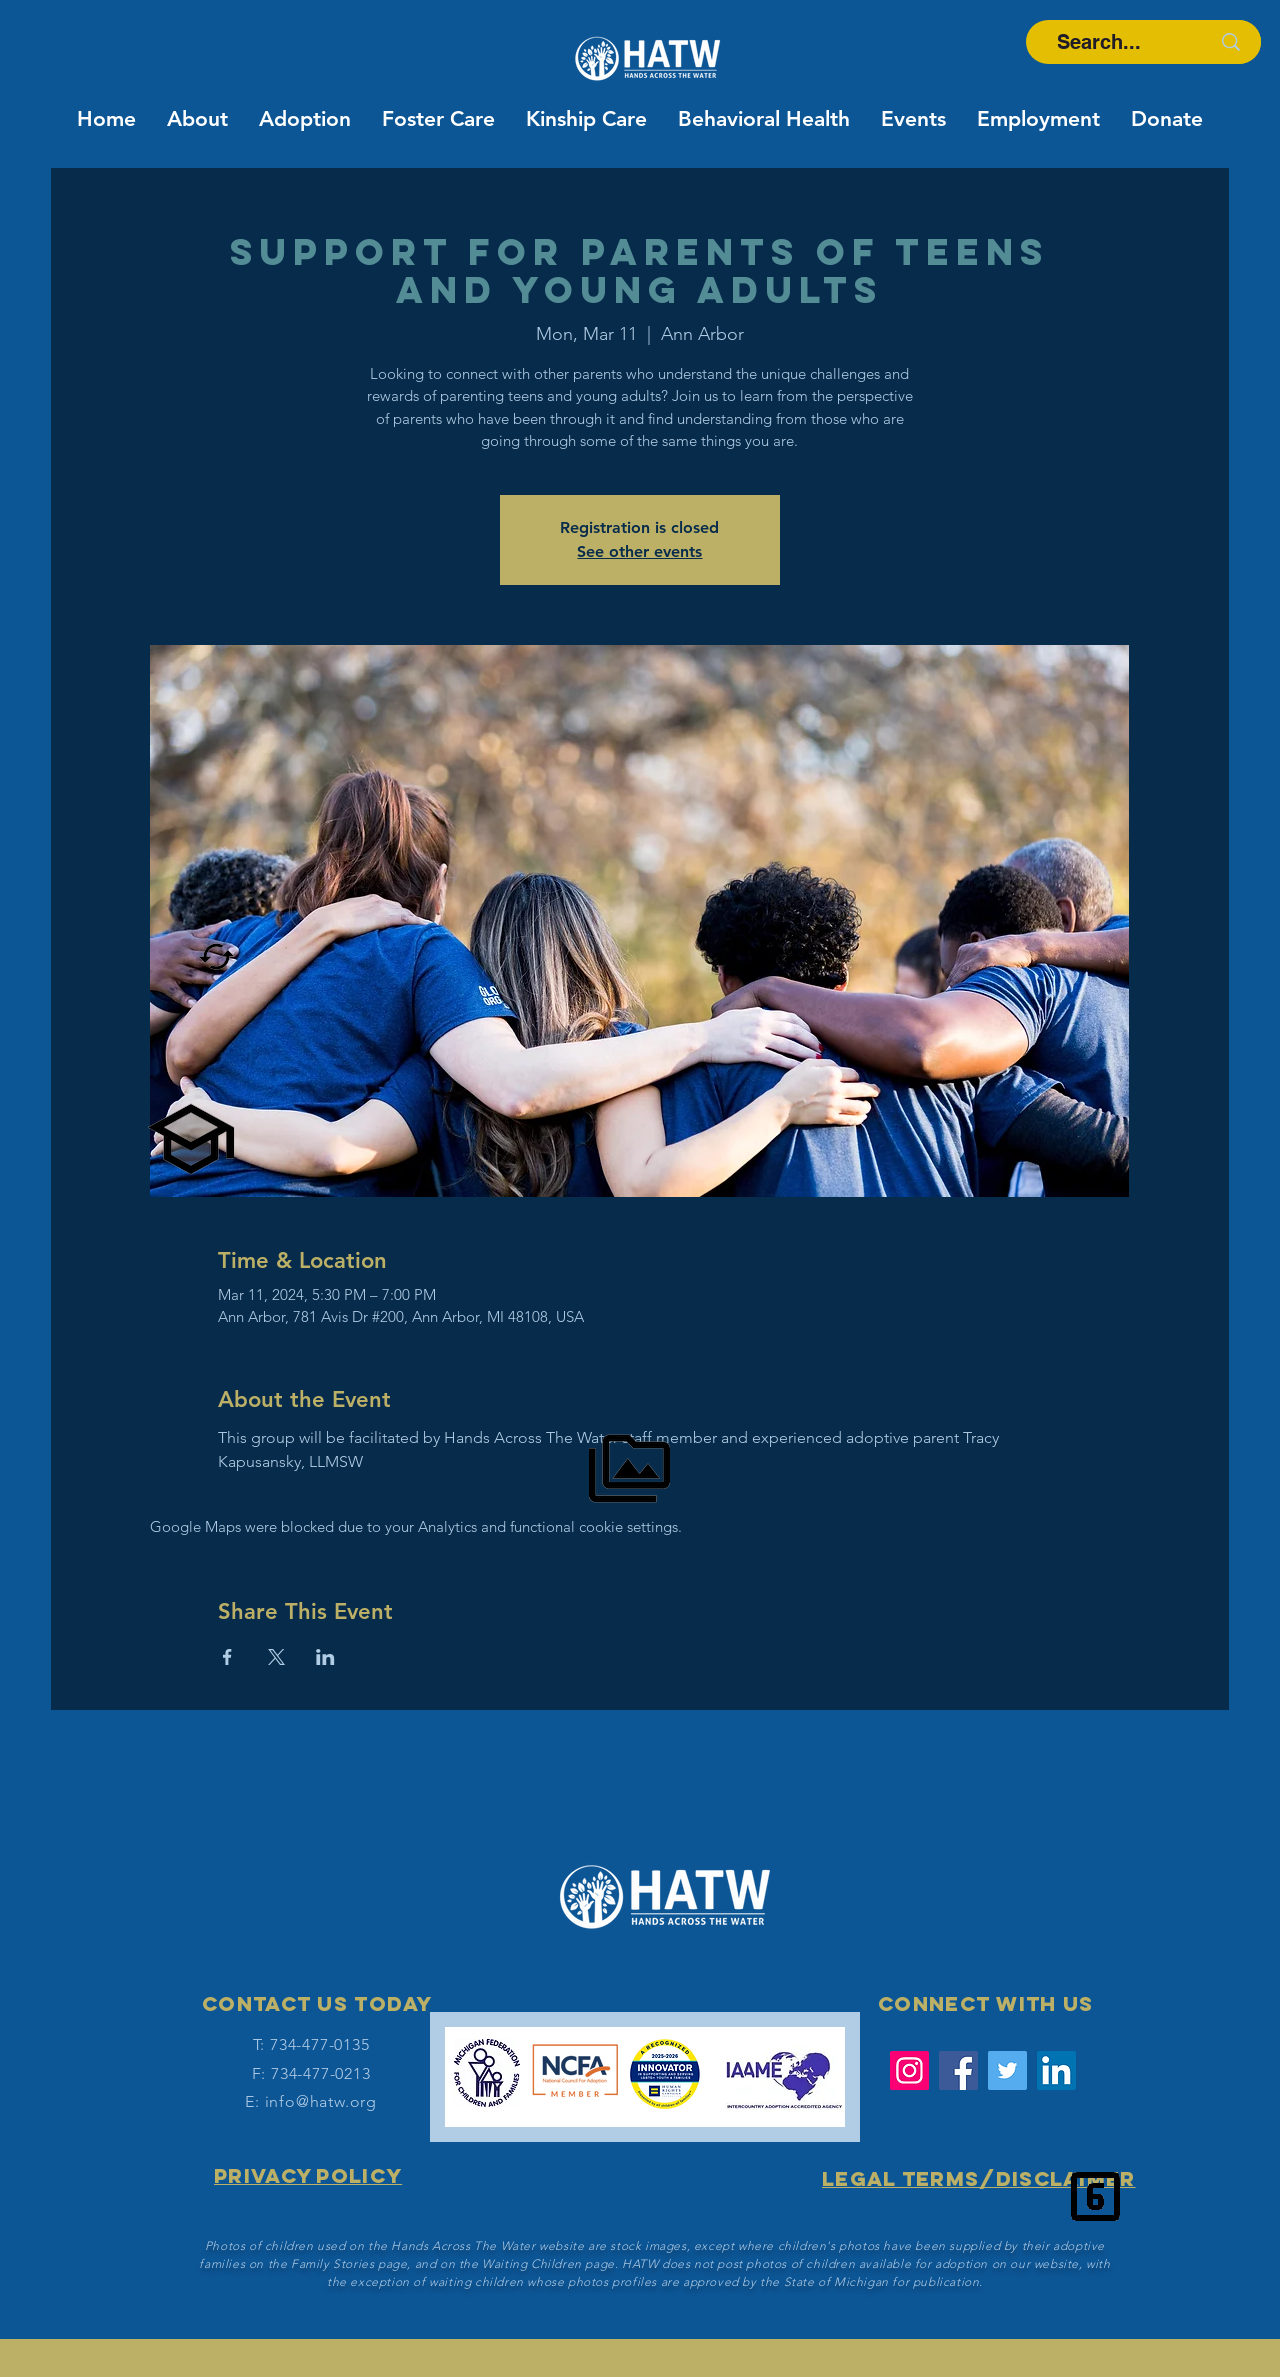  Describe the element at coordinates (216, 956) in the screenshot. I see `refresh or reload content` at that location.